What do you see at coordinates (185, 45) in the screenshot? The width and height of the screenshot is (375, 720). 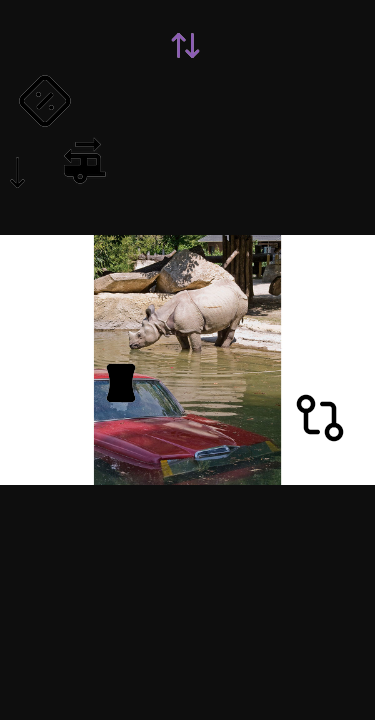 I see `sort items in ascending or descending order` at bounding box center [185, 45].